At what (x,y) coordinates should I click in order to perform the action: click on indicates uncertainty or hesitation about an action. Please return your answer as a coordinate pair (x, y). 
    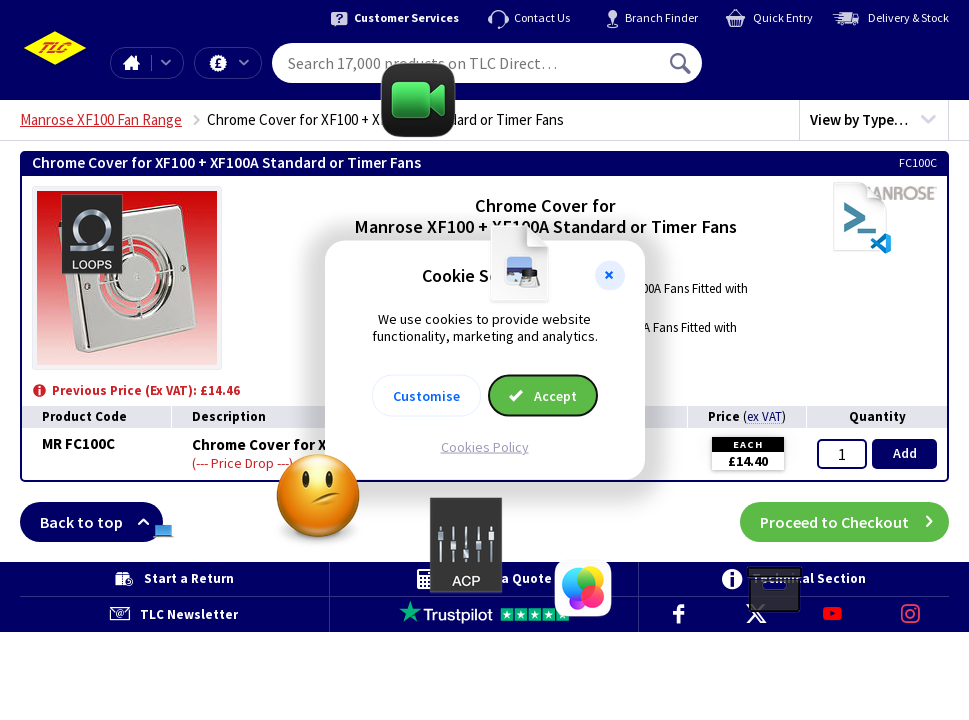
    Looking at the image, I should click on (318, 499).